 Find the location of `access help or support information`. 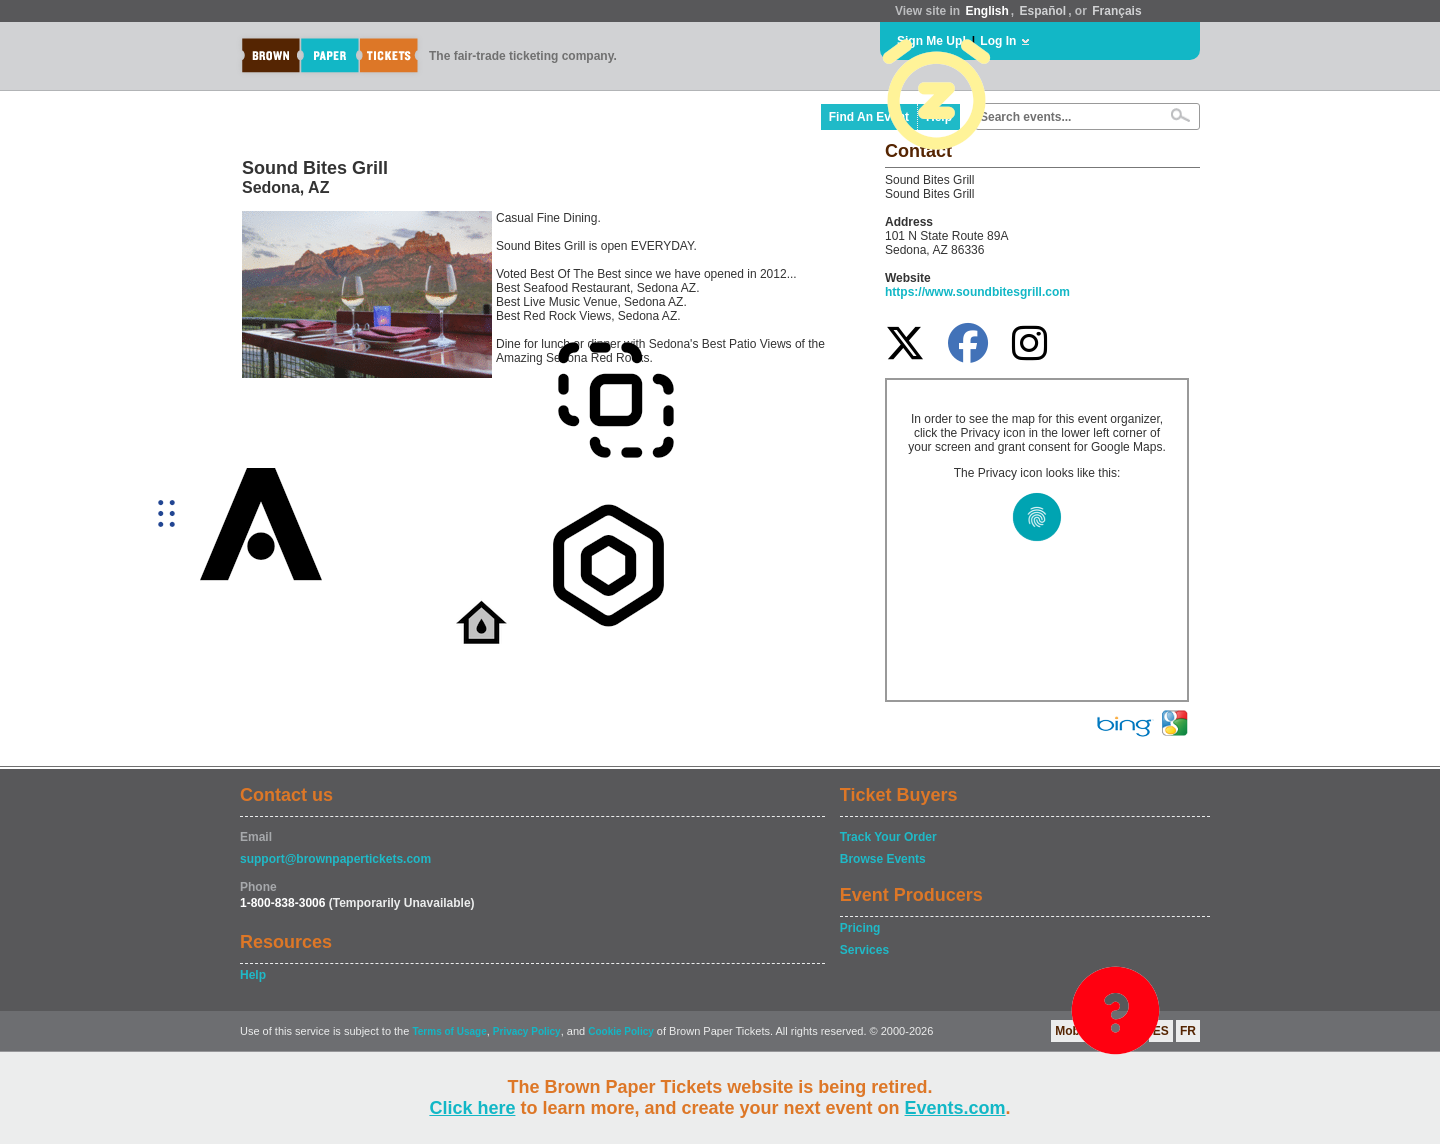

access help or support information is located at coordinates (1115, 1010).